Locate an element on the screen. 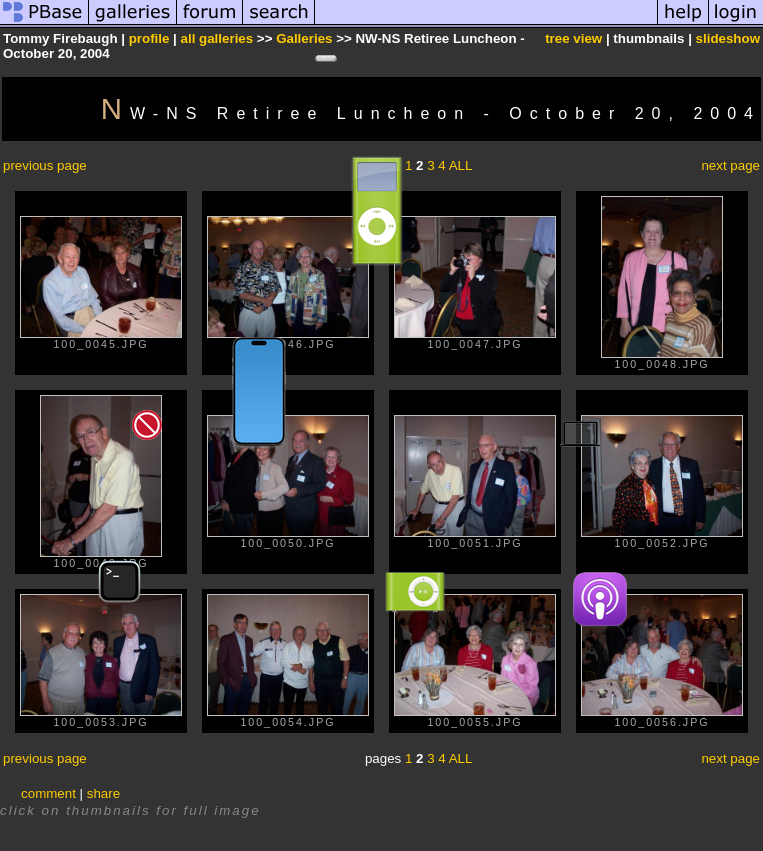 The image size is (763, 851). iPod nano device in green color is located at coordinates (377, 211).